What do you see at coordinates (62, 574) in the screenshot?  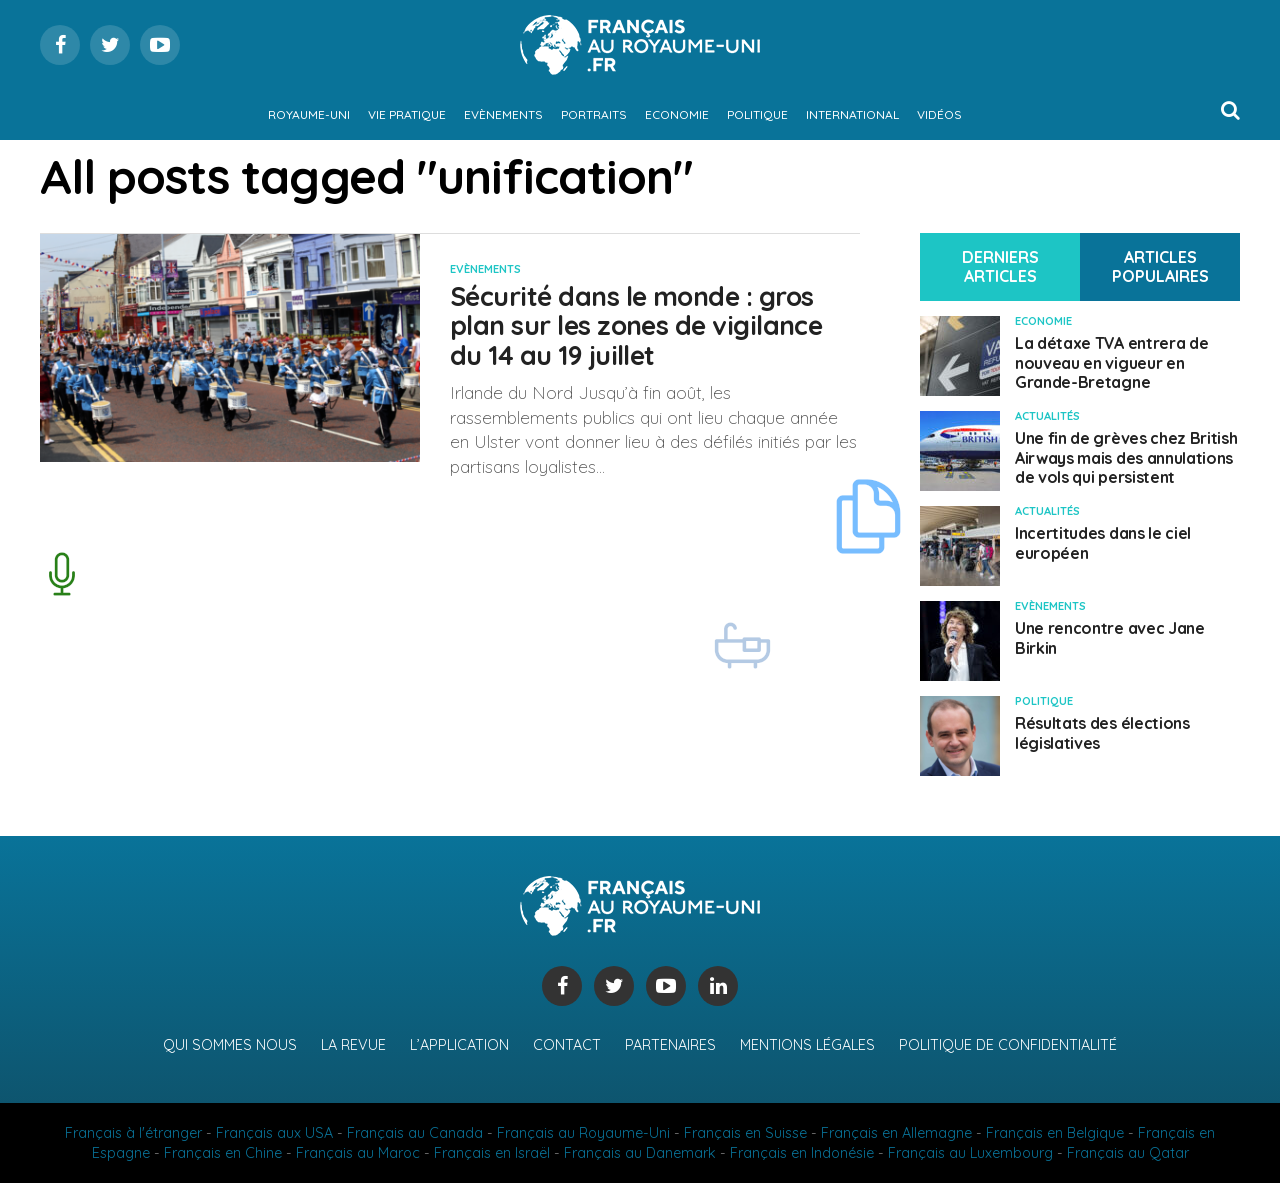 I see `tap to record audio or voice message` at bounding box center [62, 574].